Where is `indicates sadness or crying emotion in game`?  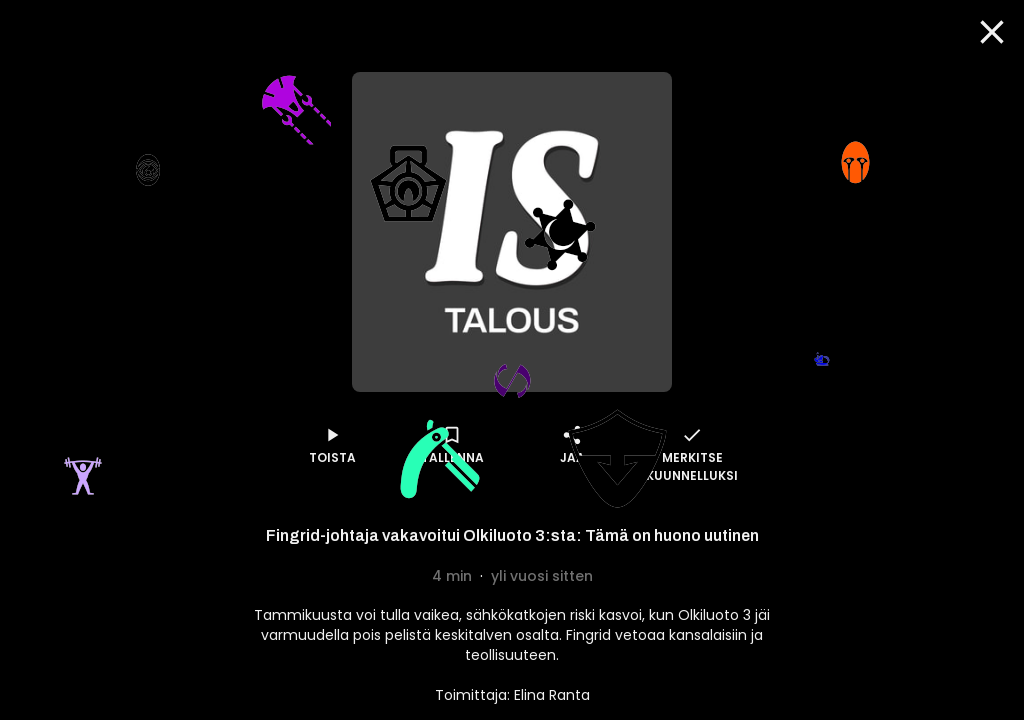 indicates sadness or crying emotion in game is located at coordinates (855, 162).